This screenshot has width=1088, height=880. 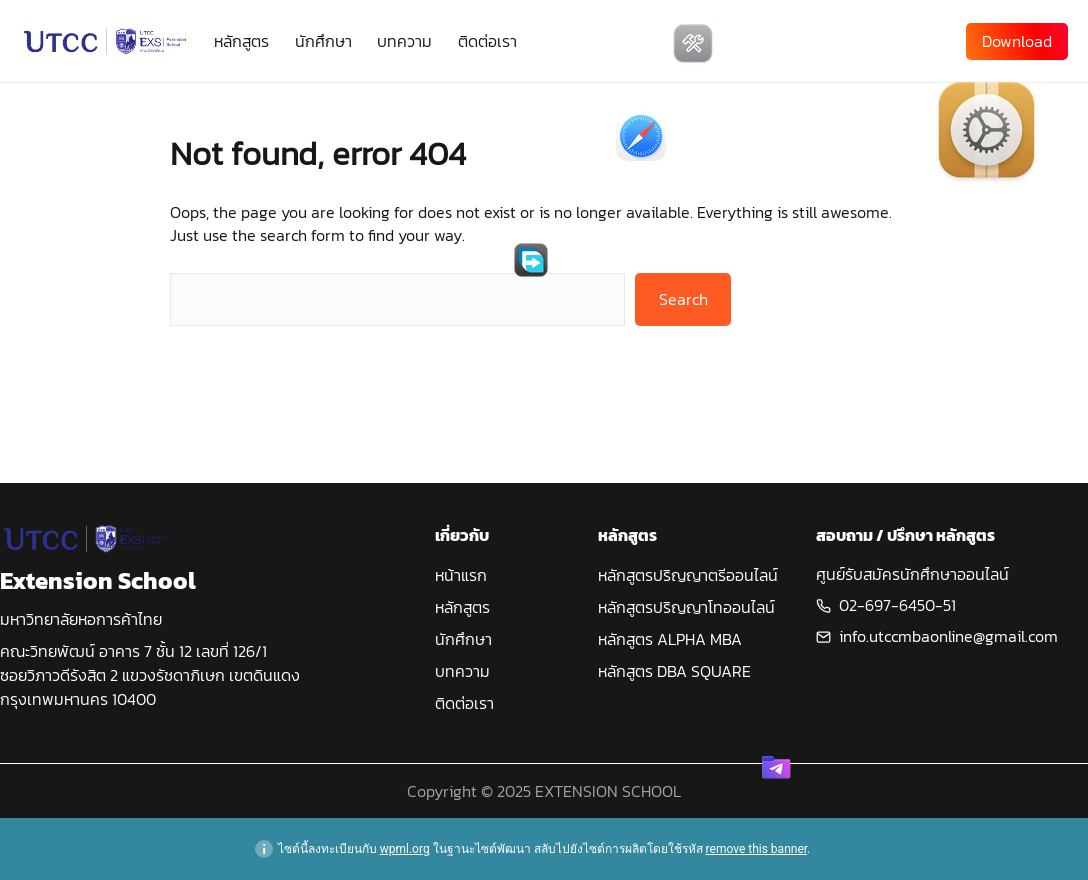 What do you see at coordinates (641, 136) in the screenshot?
I see `open Safari web browser` at bounding box center [641, 136].